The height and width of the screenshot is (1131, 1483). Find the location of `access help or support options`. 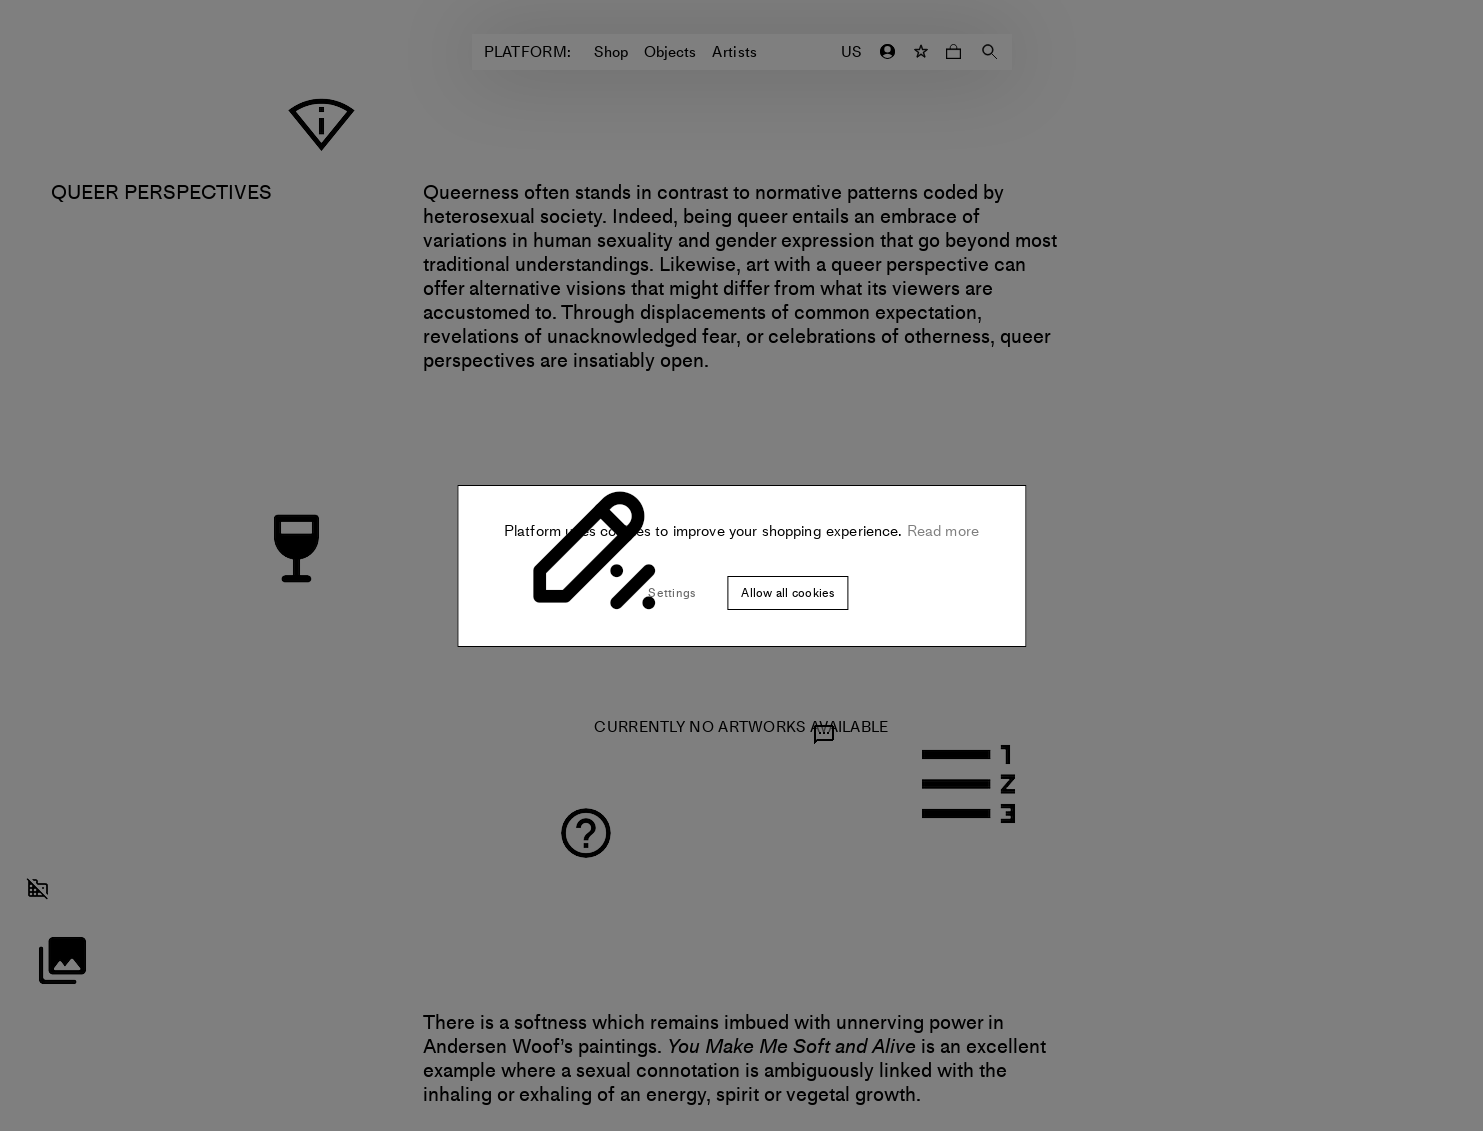

access help or support options is located at coordinates (586, 833).